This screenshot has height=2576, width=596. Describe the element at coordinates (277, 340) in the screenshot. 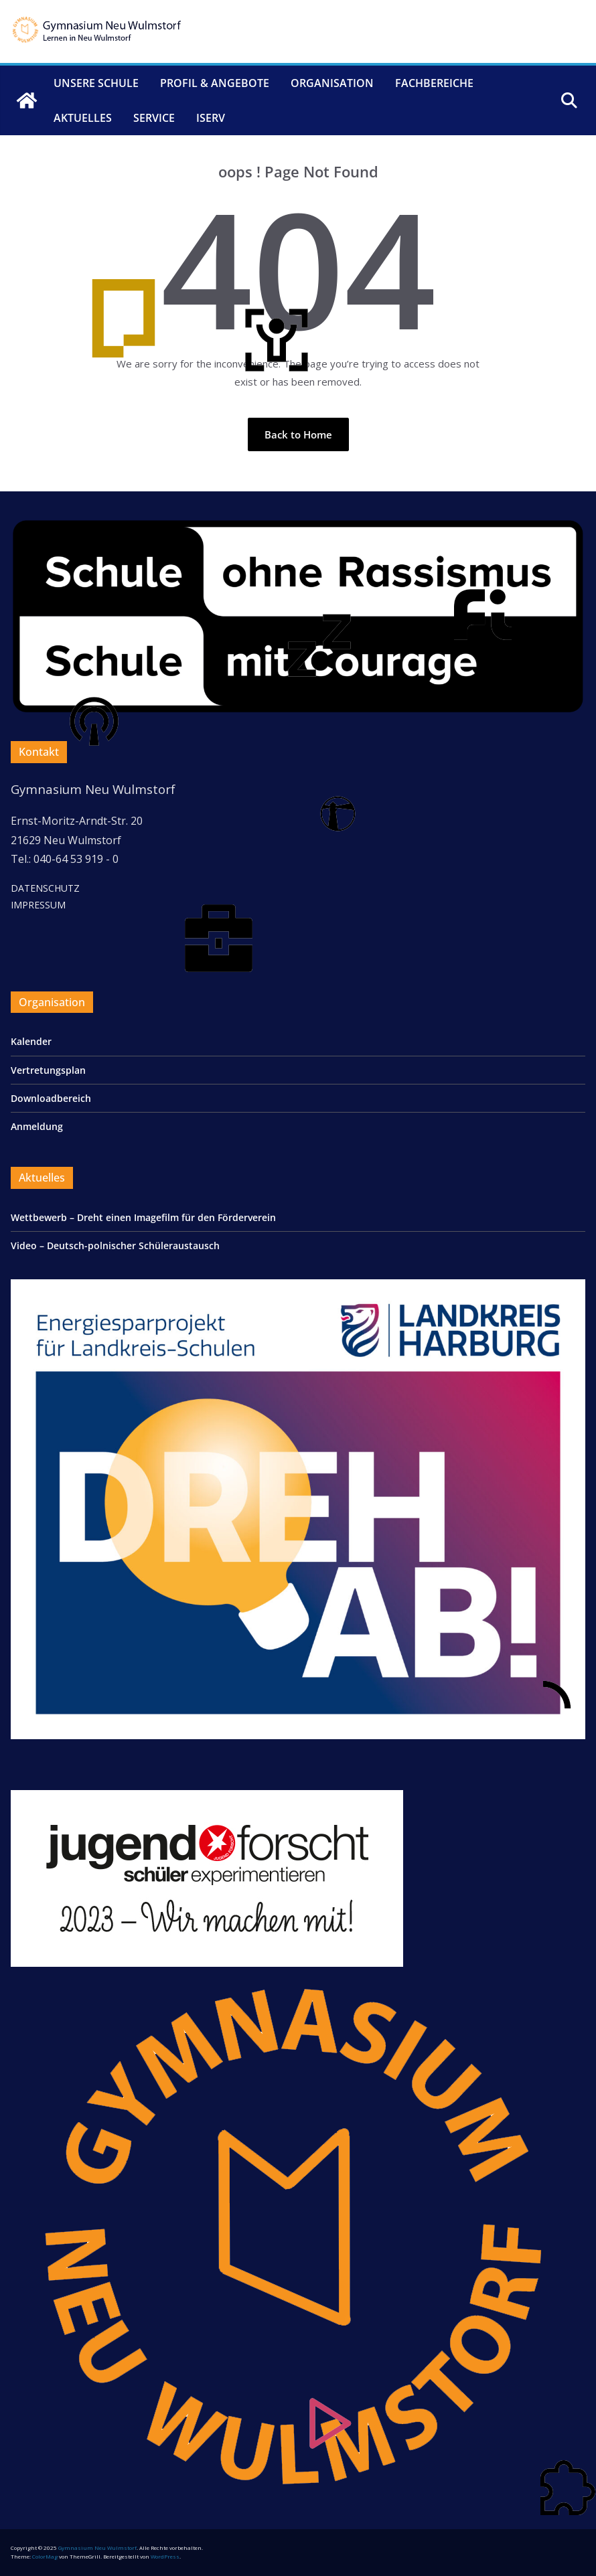

I see `scan or verify user identity` at that location.